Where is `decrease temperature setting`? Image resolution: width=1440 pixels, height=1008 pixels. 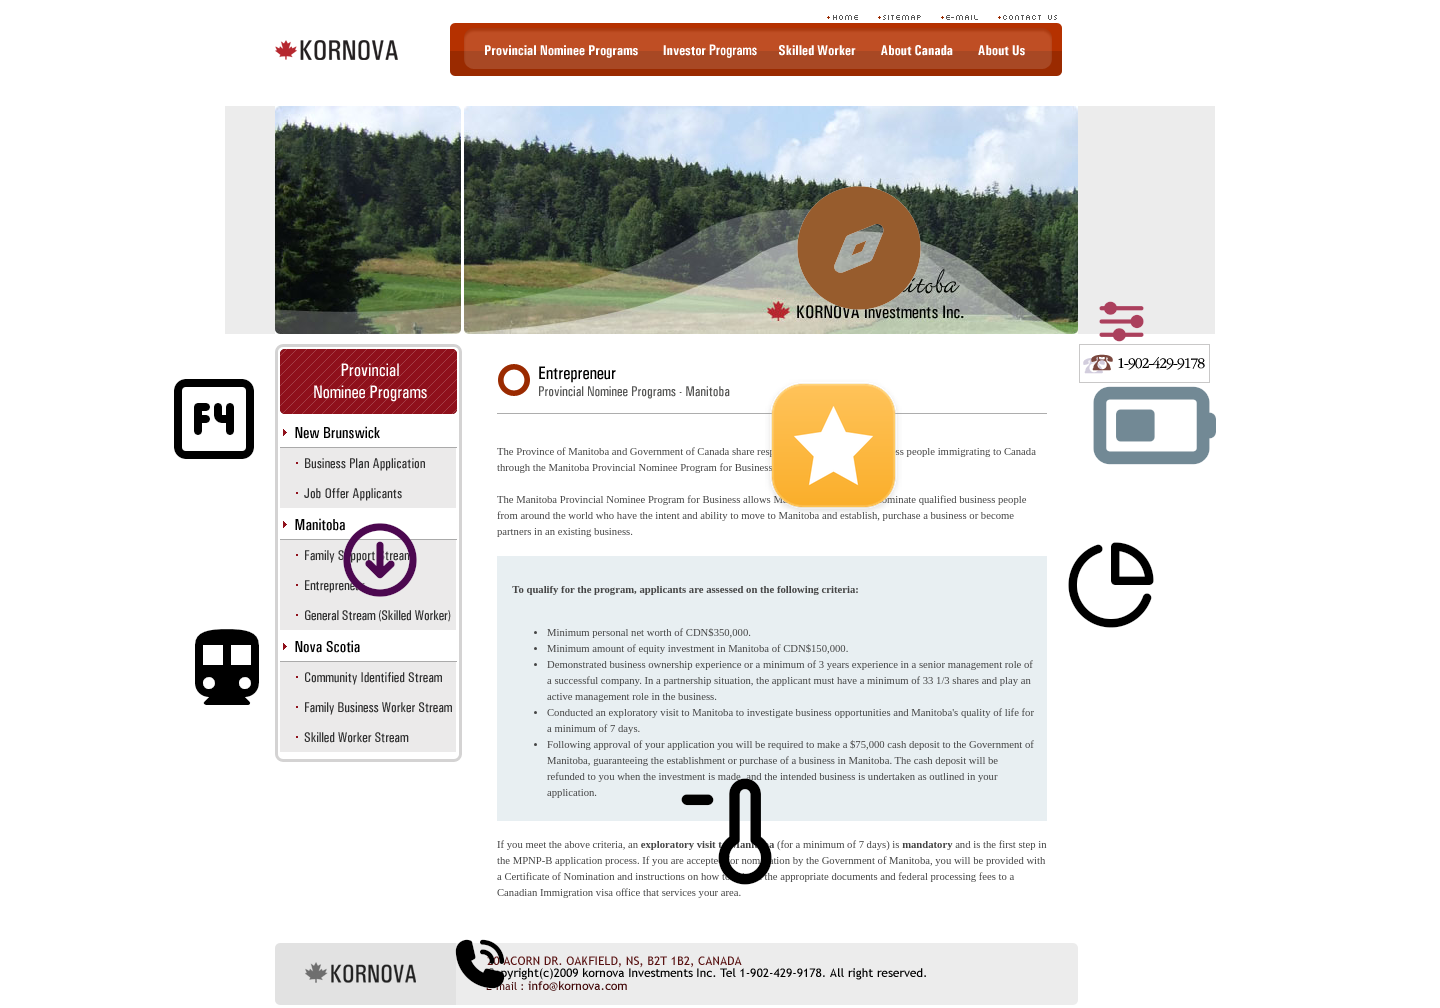
decrease temperature setting is located at coordinates (734, 831).